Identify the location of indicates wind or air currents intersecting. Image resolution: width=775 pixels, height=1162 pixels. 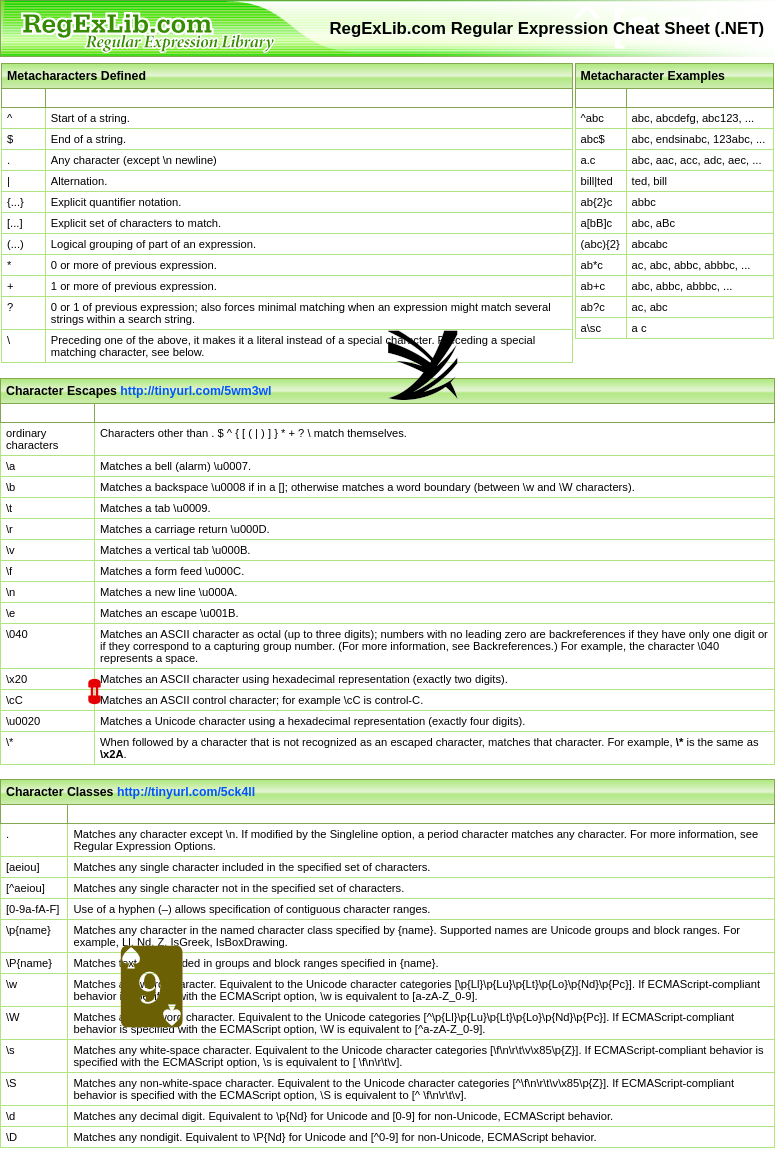
(422, 365).